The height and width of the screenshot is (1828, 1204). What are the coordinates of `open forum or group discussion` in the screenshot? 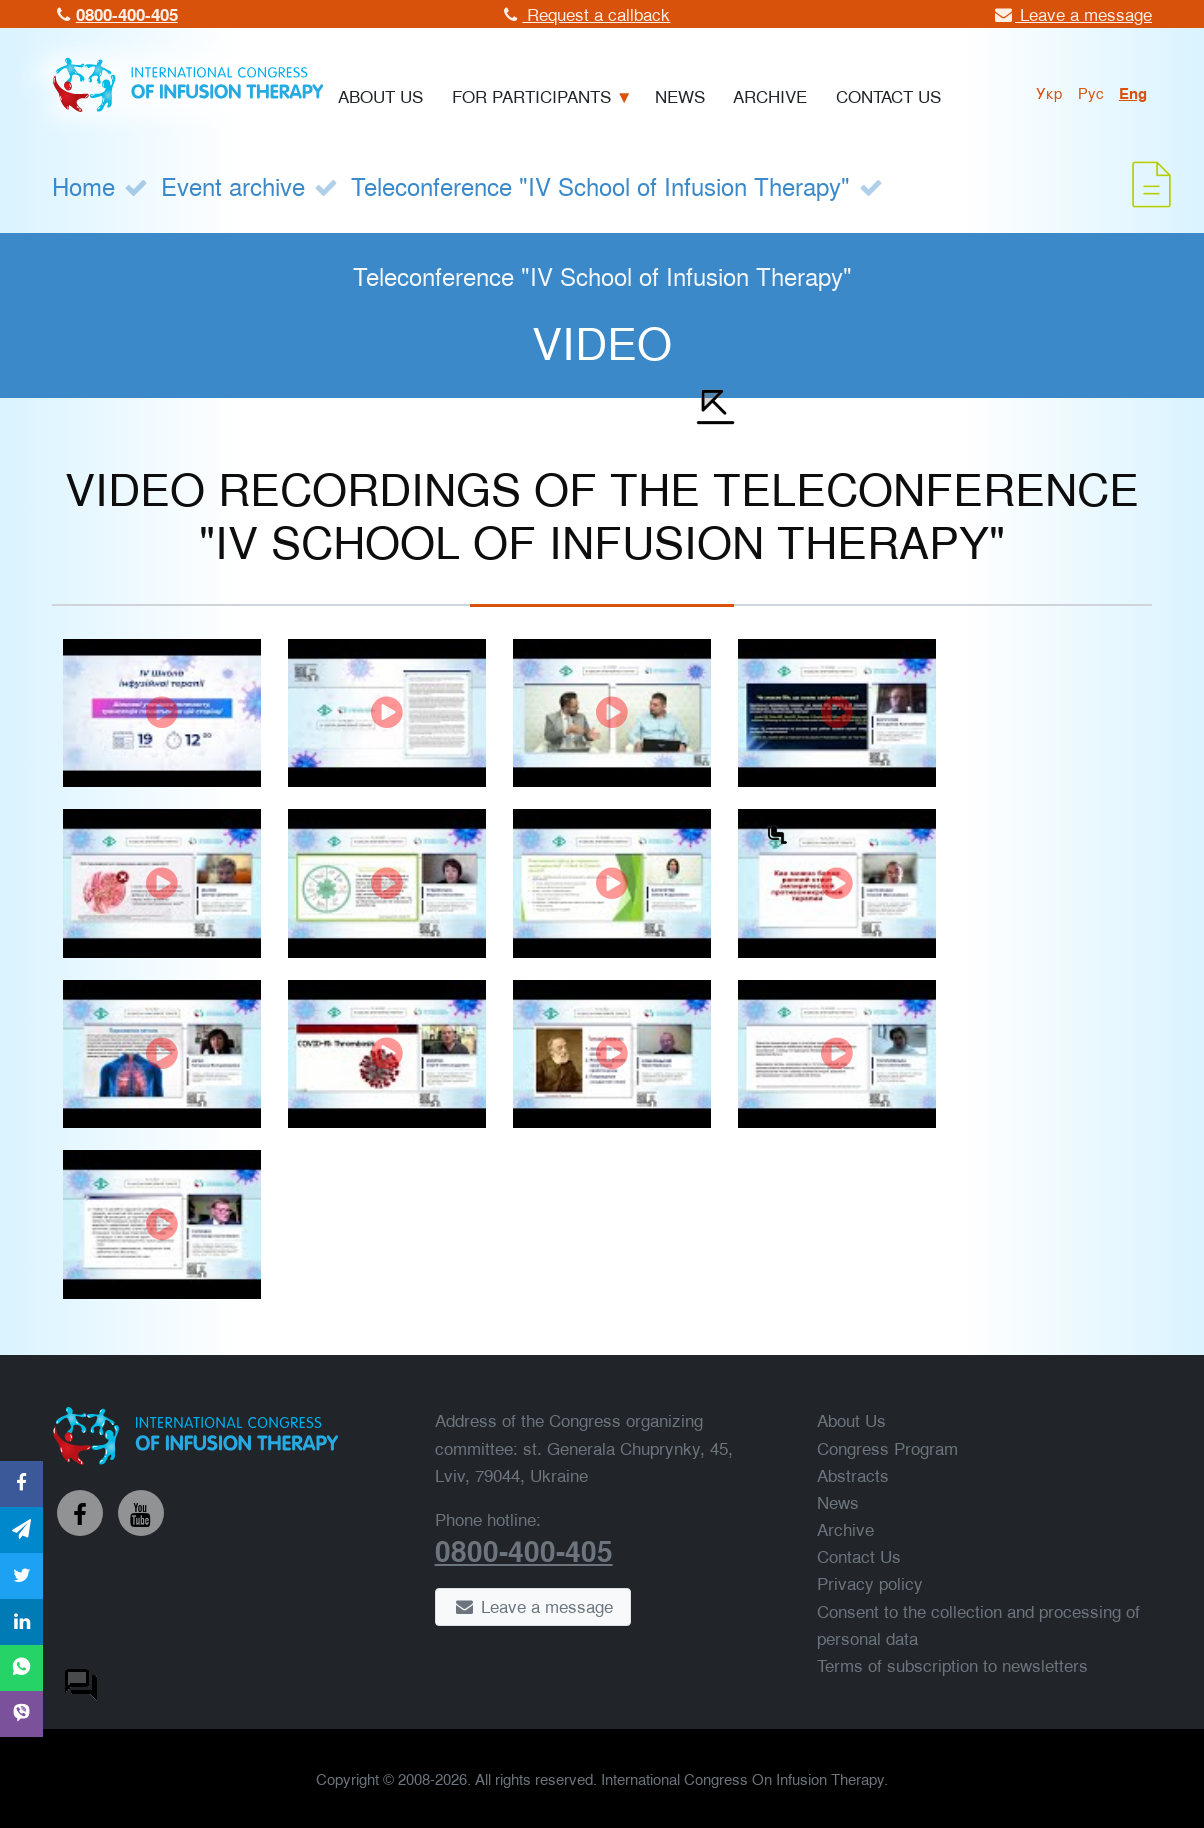 It's located at (81, 1685).